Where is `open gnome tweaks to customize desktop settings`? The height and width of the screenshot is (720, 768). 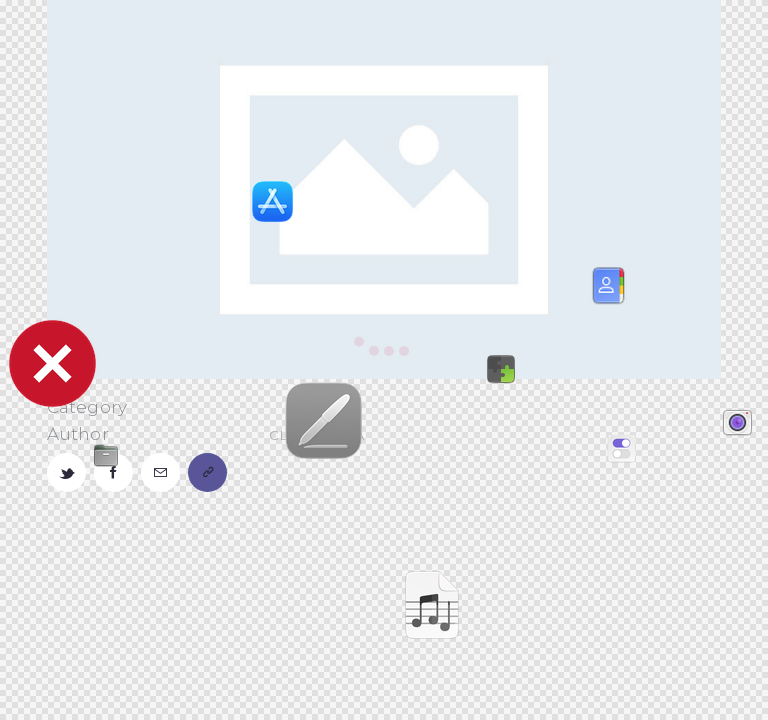 open gnome tweaks to customize desktop settings is located at coordinates (621, 448).